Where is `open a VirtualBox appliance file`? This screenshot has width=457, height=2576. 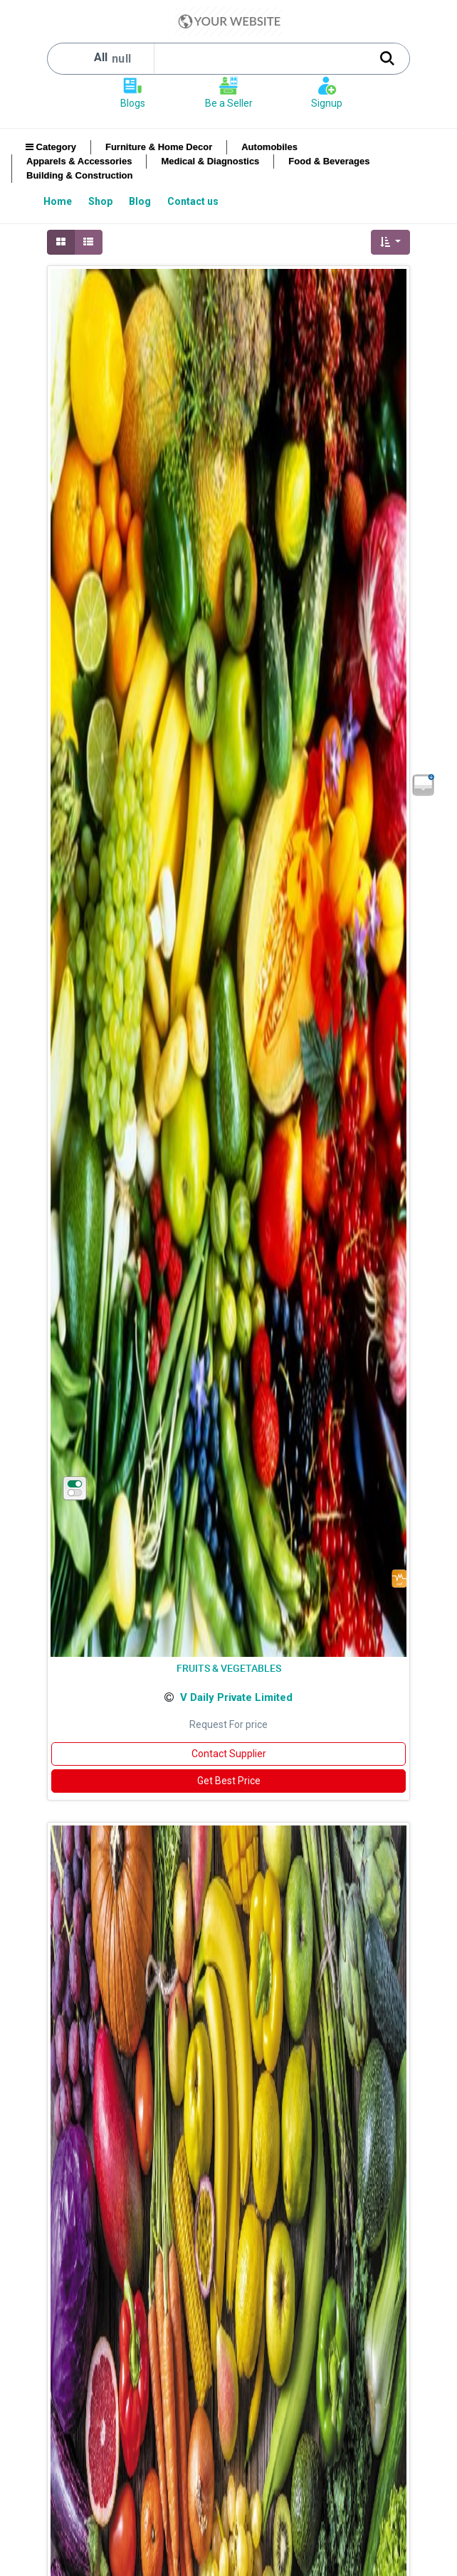
open a VirtualBox appliance file is located at coordinates (399, 1579).